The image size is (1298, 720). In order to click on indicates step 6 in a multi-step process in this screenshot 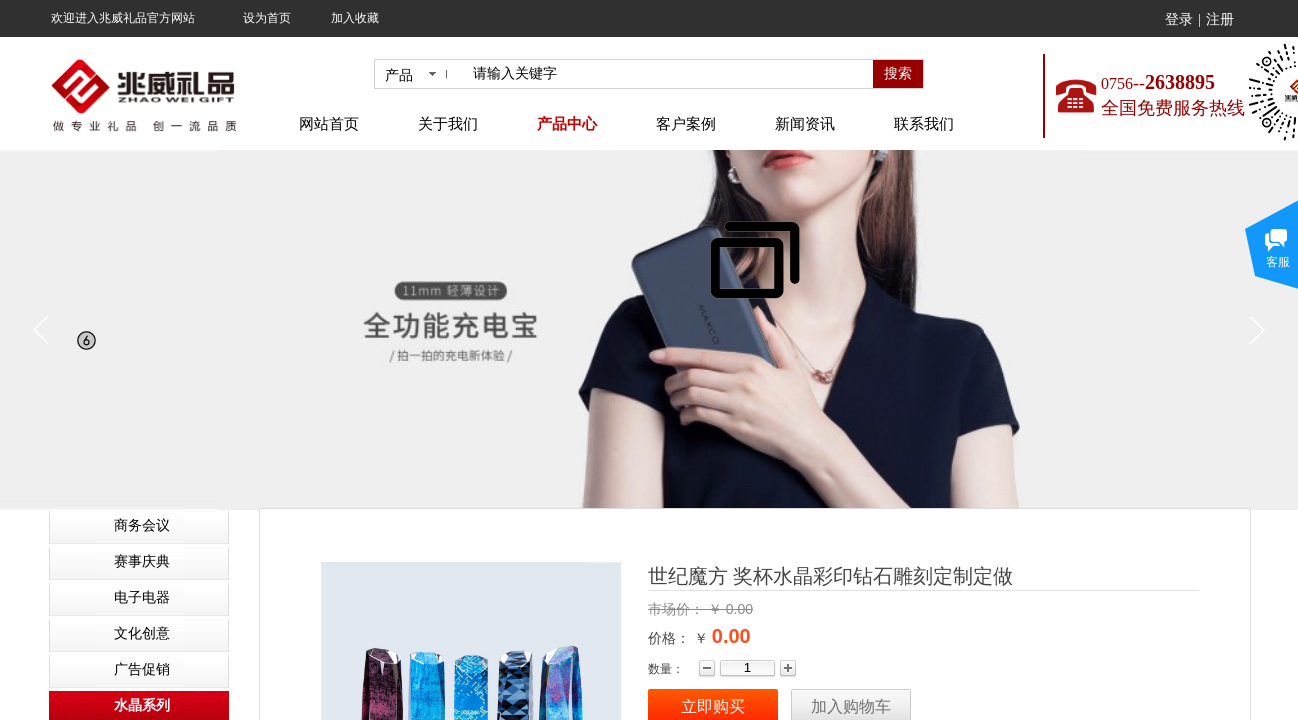, I will do `click(86, 340)`.